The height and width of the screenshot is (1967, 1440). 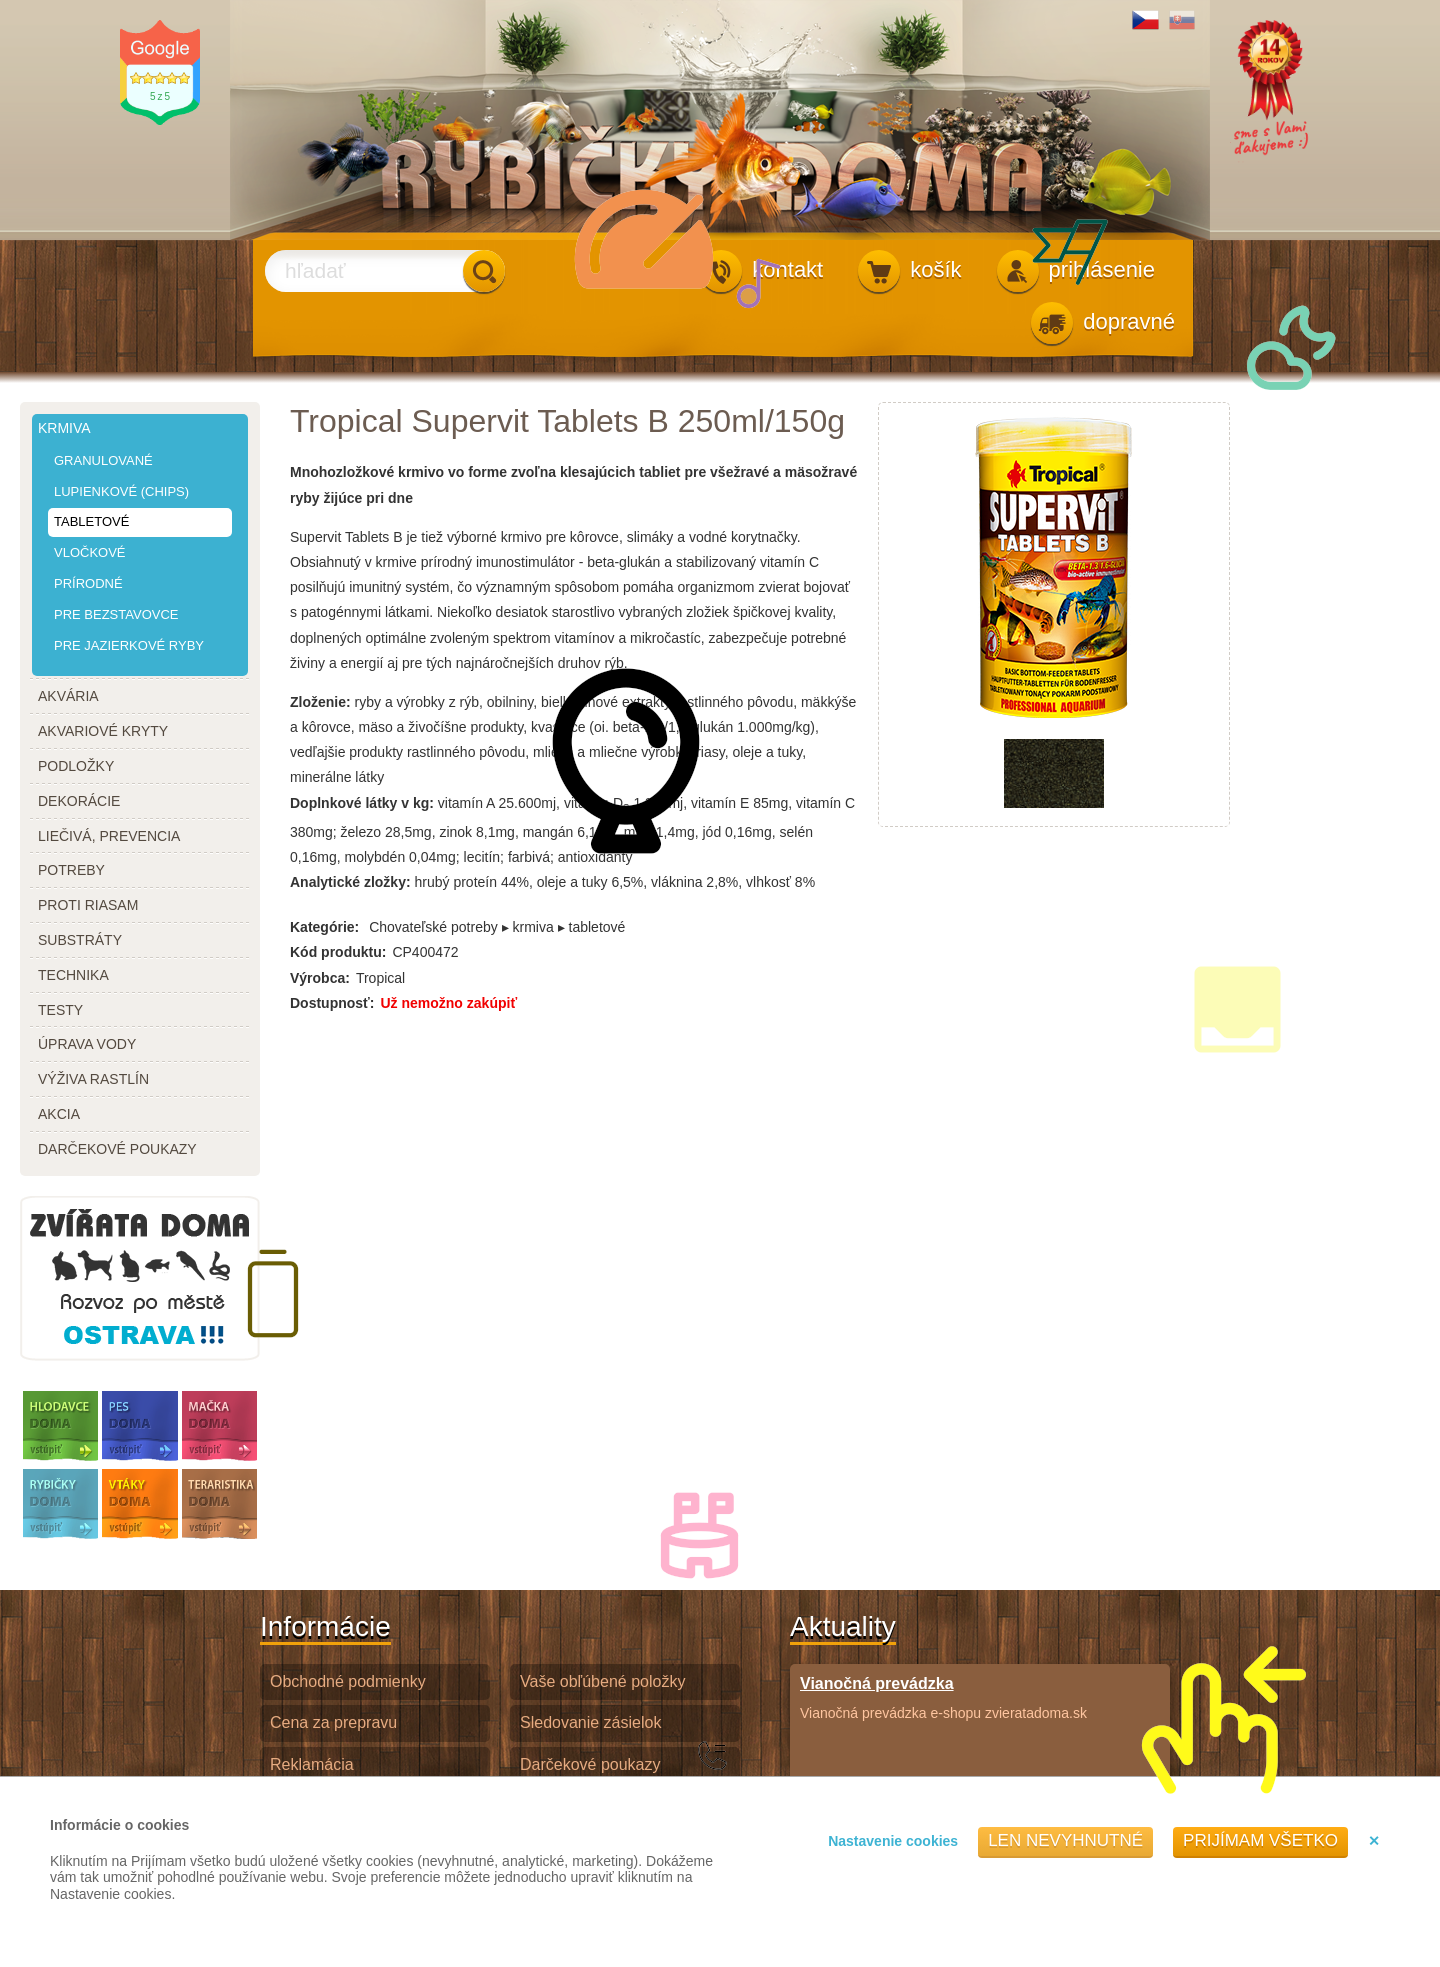 I want to click on access your inbox or messages, so click(x=1237, y=1009).